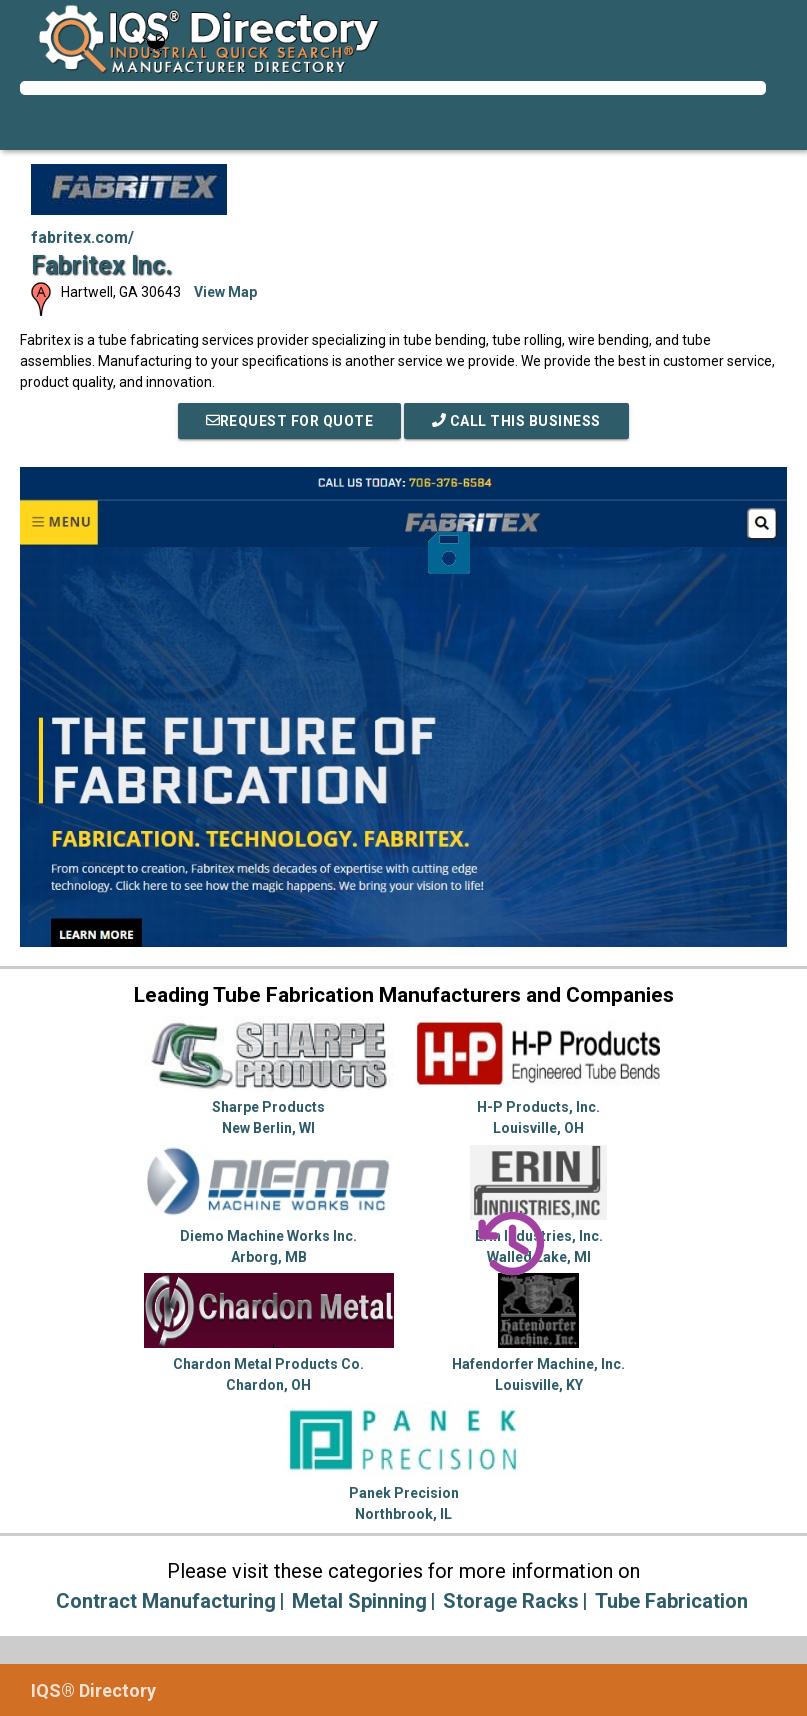 This screenshot has height=1716, width=807. What do you see at coordinates (512, 1243) in the screenshot?
I see `view history or recent activity` at bounding box center [512, 1243].